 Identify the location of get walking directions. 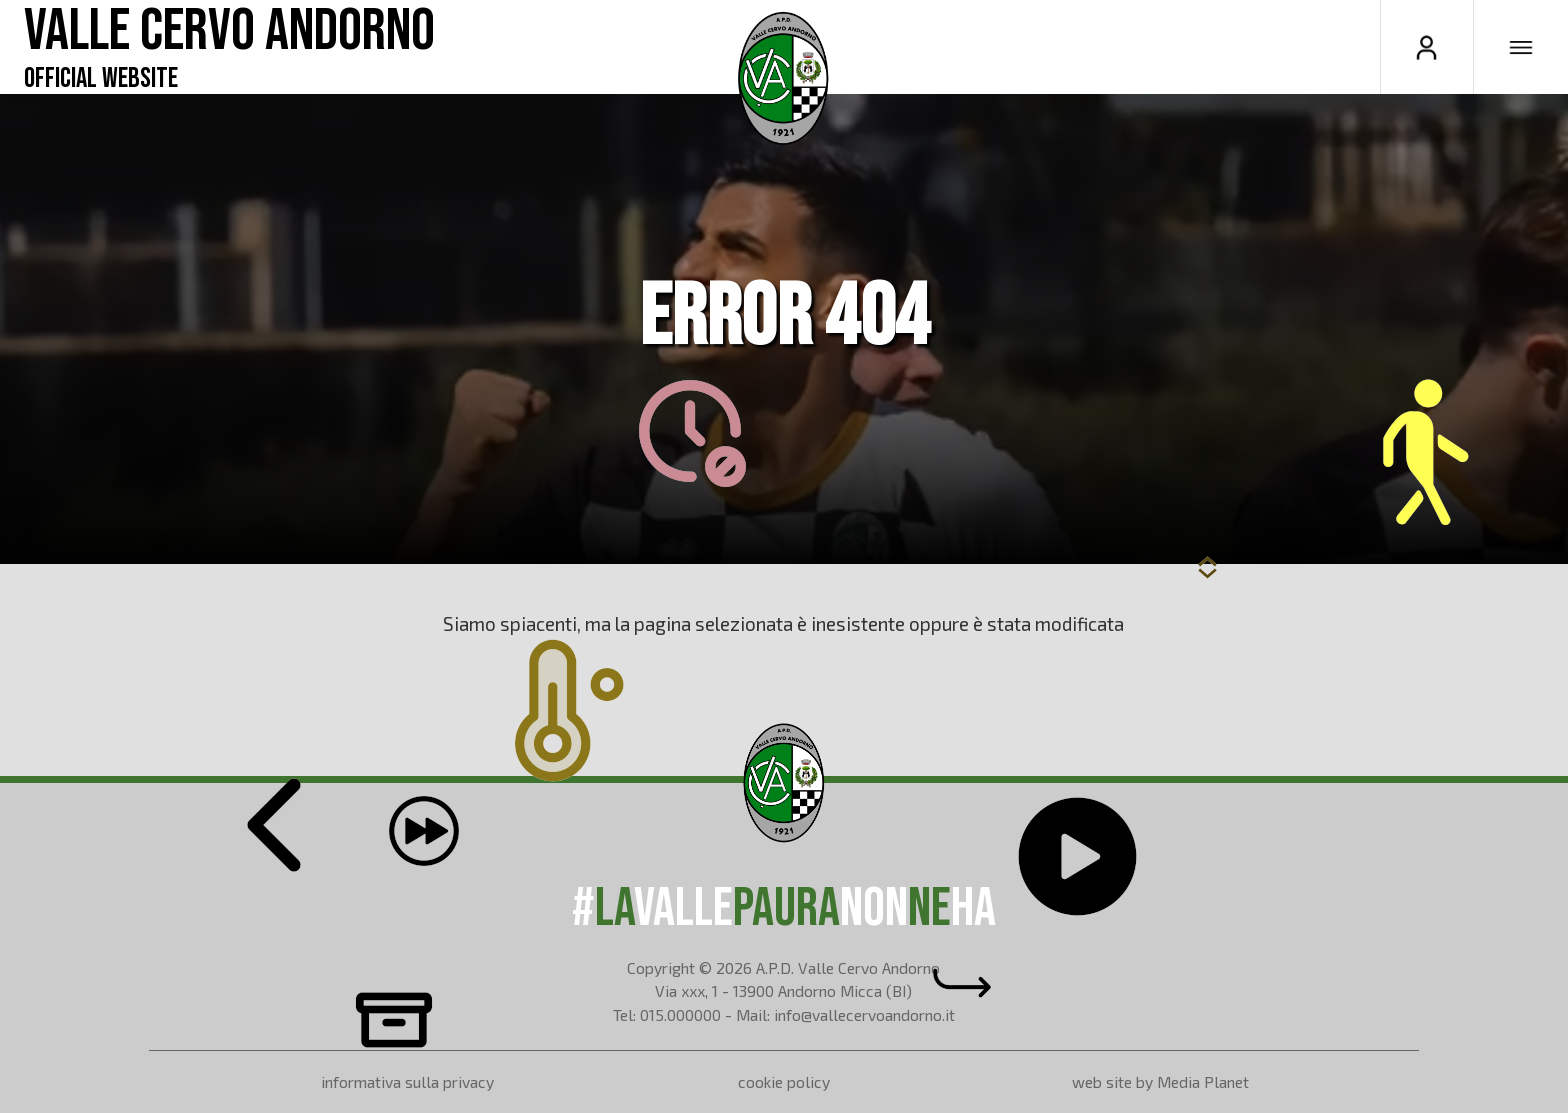
(1428, 451).